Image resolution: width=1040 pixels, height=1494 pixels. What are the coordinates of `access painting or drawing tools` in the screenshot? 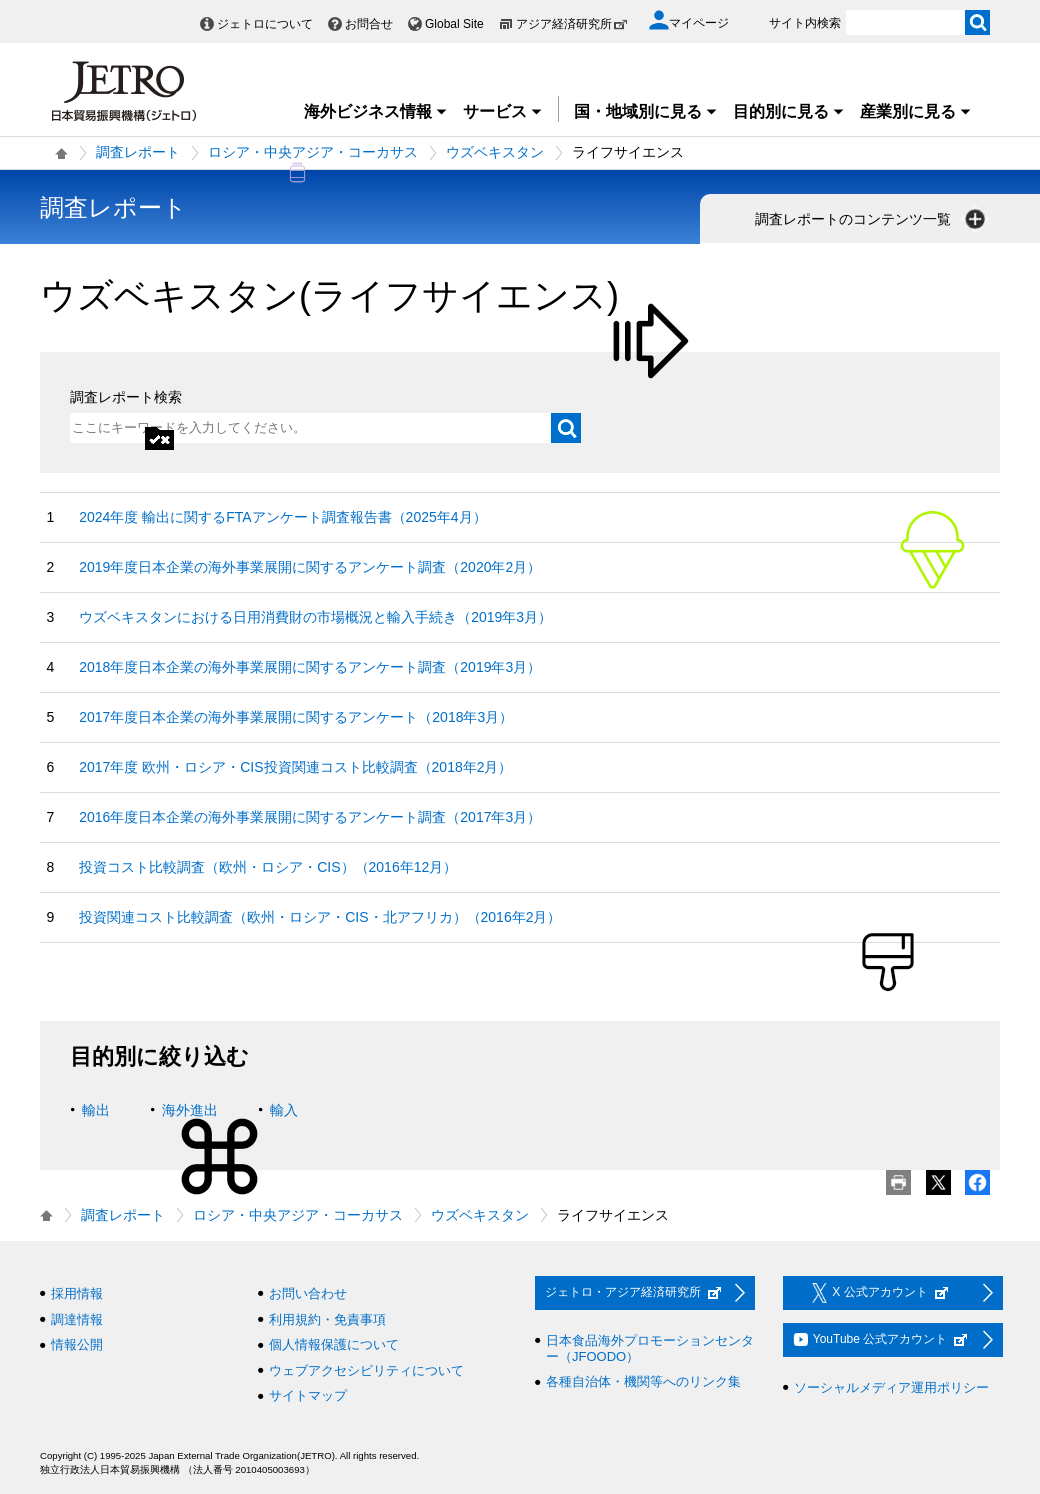 It's located at (888, 961).